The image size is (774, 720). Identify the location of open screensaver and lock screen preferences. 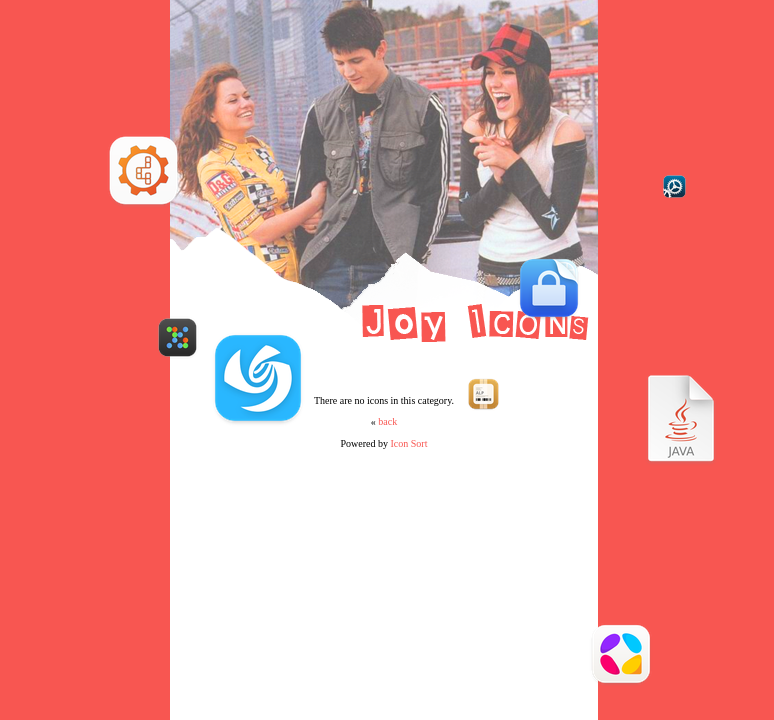
(549, 288).